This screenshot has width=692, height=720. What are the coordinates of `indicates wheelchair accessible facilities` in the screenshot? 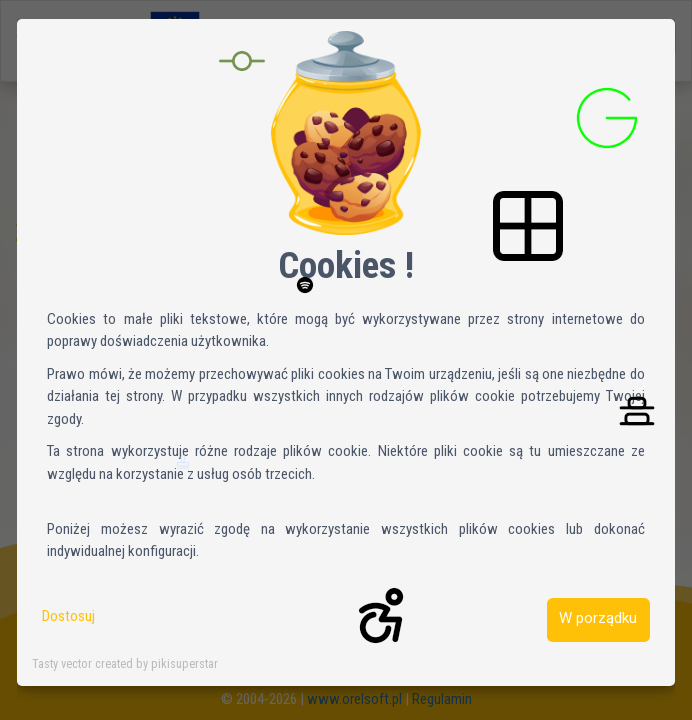 It's located at (382, 616).